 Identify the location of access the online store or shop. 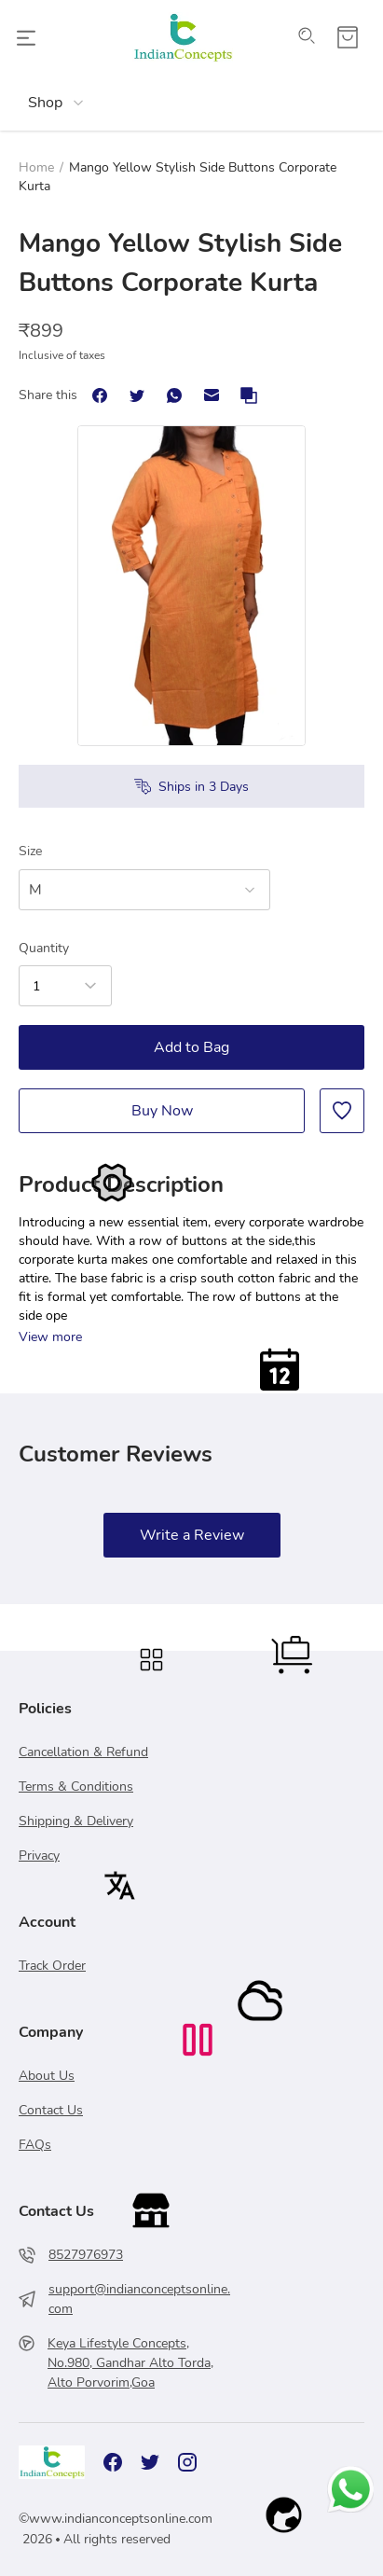
(151, 2210).